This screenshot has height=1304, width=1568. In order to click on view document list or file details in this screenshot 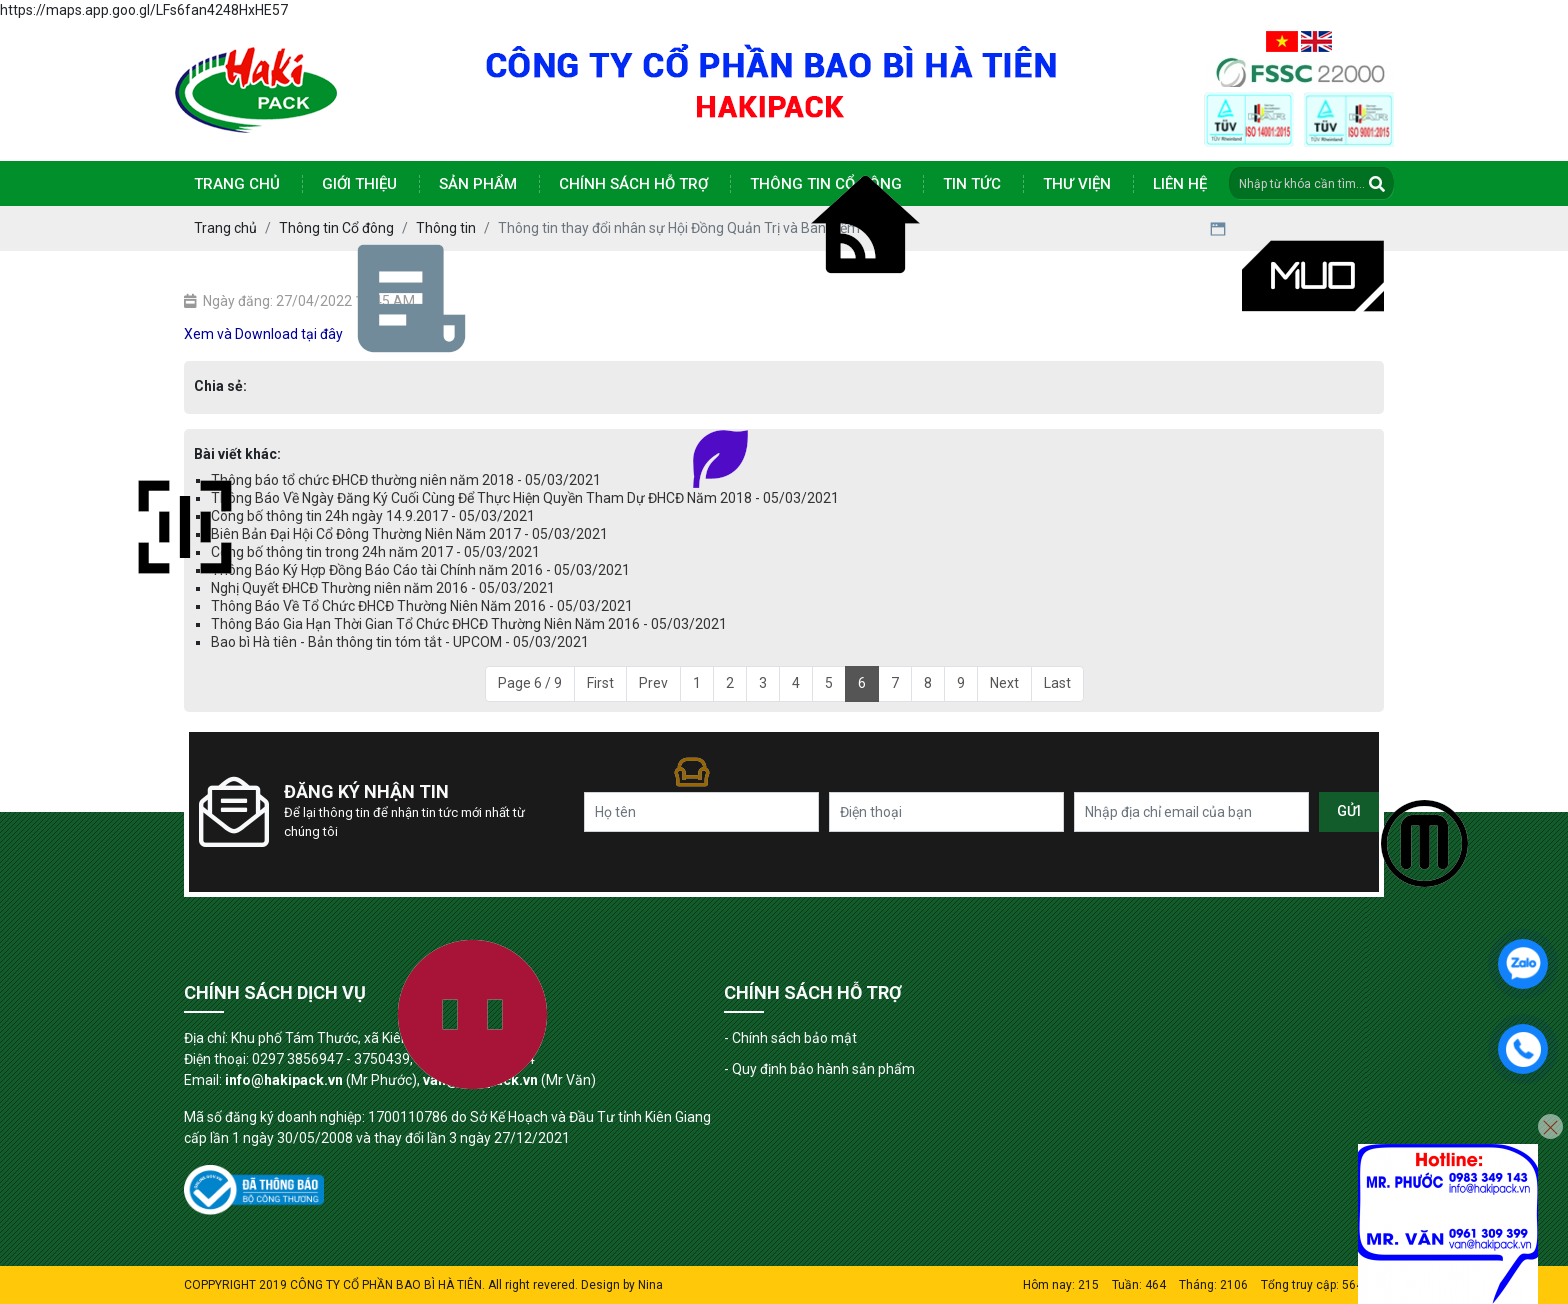, I will do `click(411, 298)`.